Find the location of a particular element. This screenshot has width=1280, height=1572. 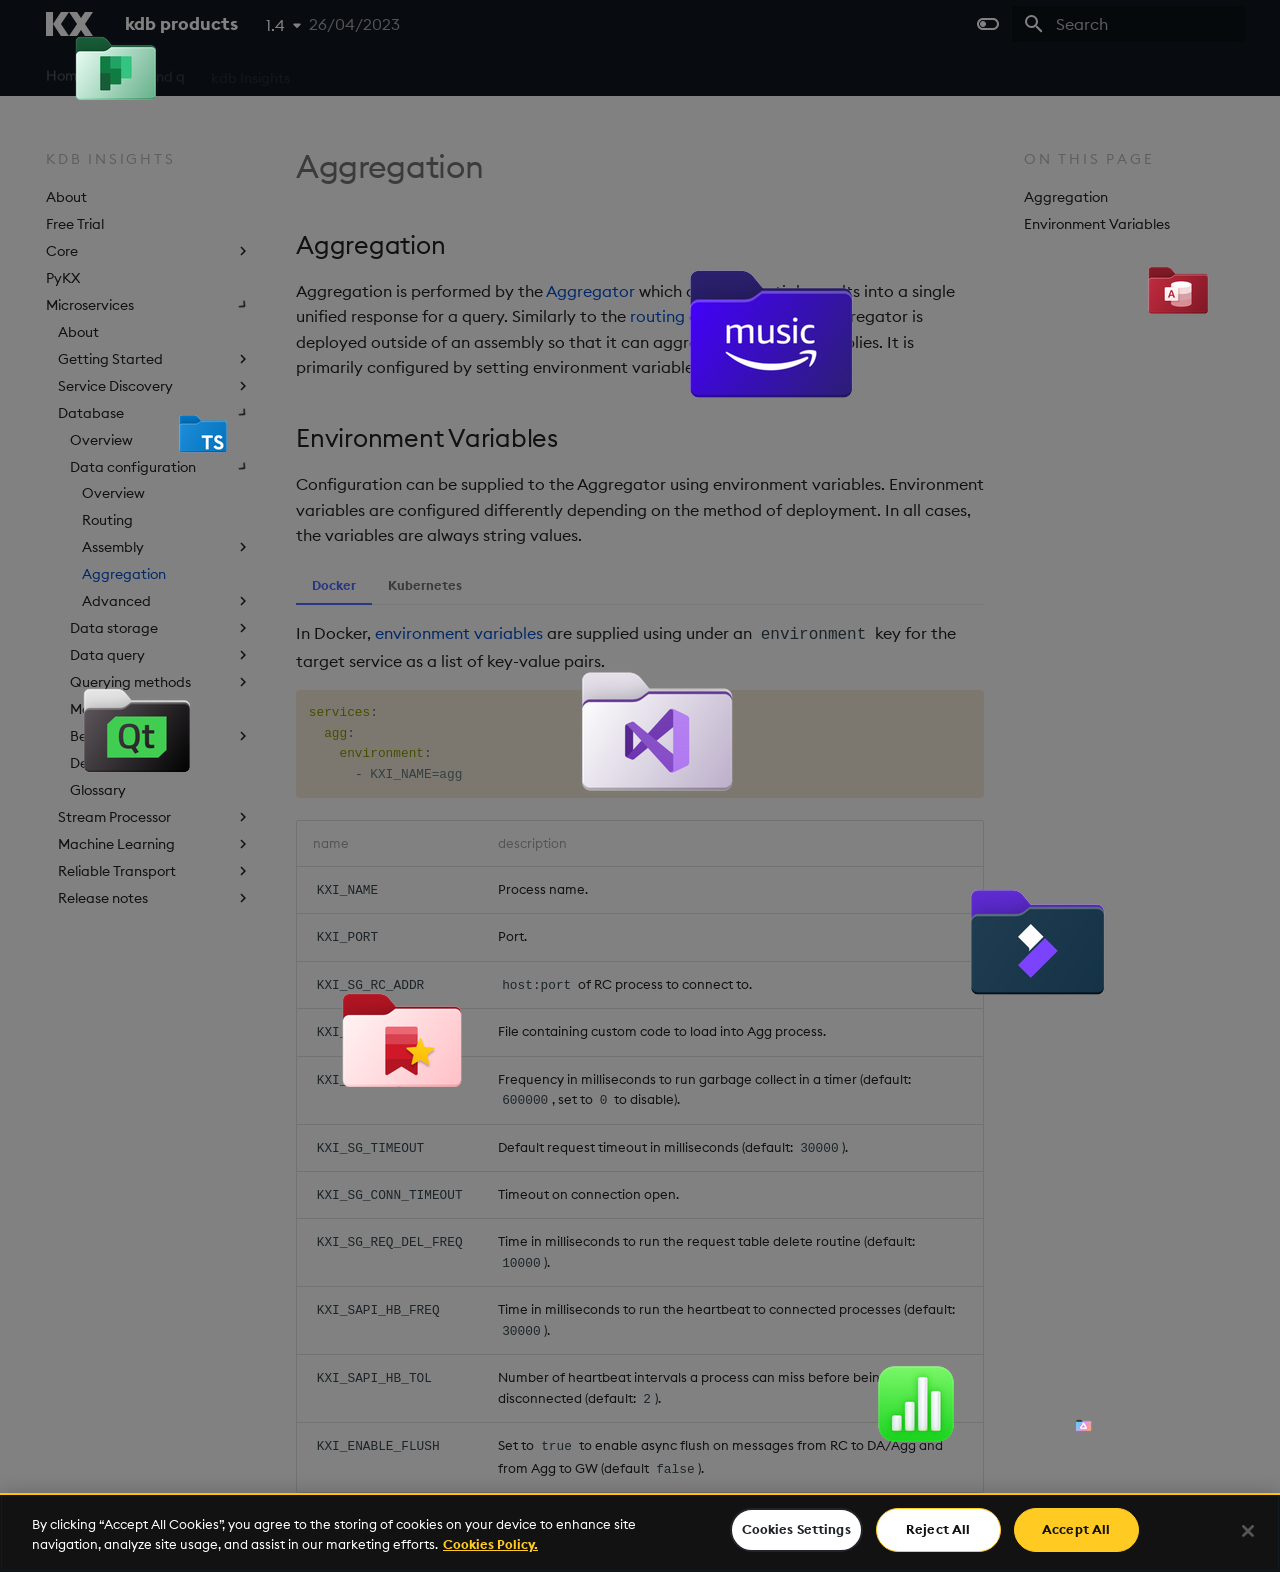

folder containing Qt framework project files is located at coordinates (136, 733).